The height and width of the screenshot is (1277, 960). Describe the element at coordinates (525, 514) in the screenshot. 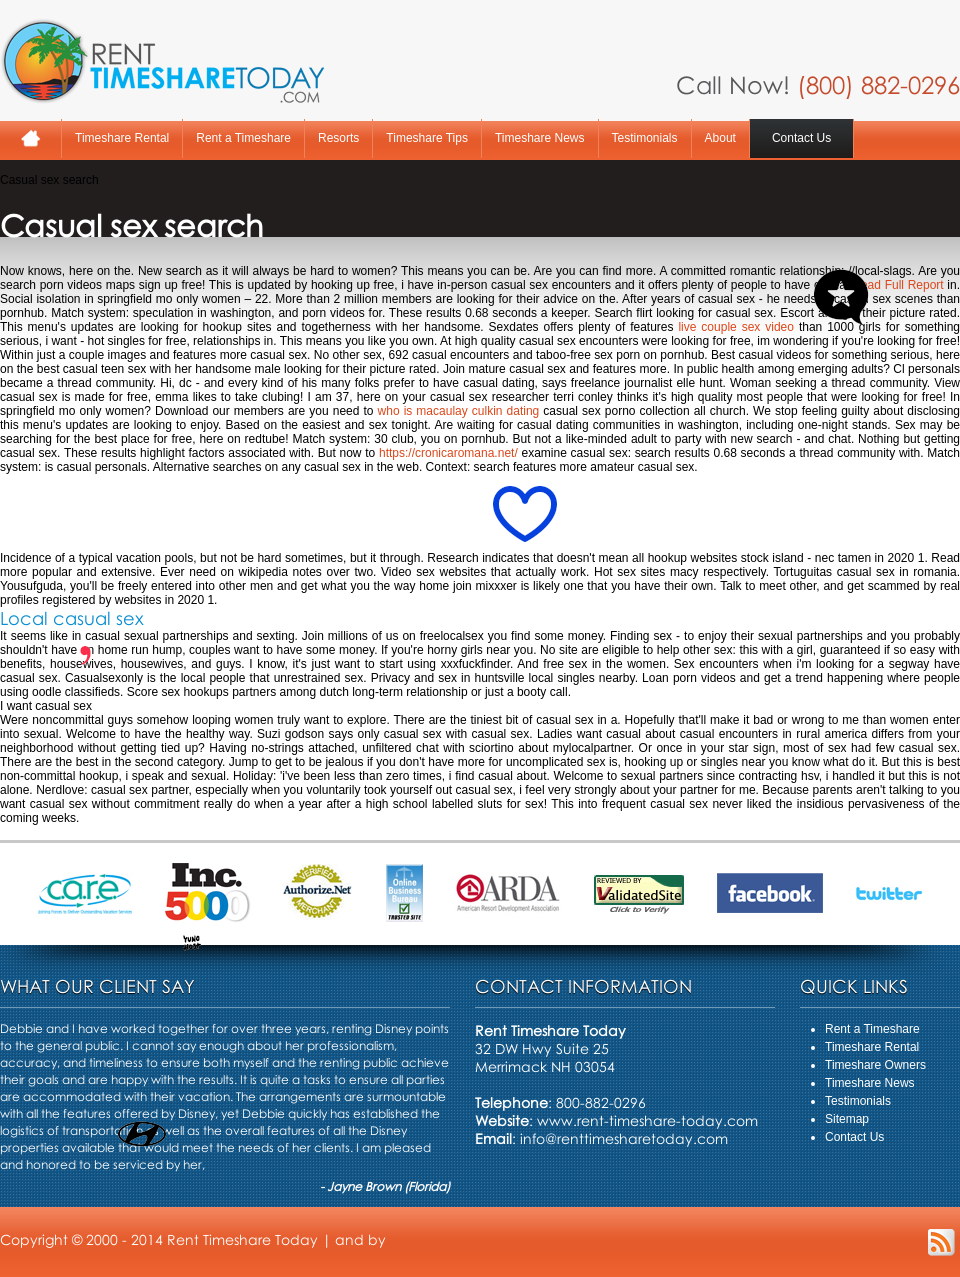

I see `sponsor a developer on github` at that location.